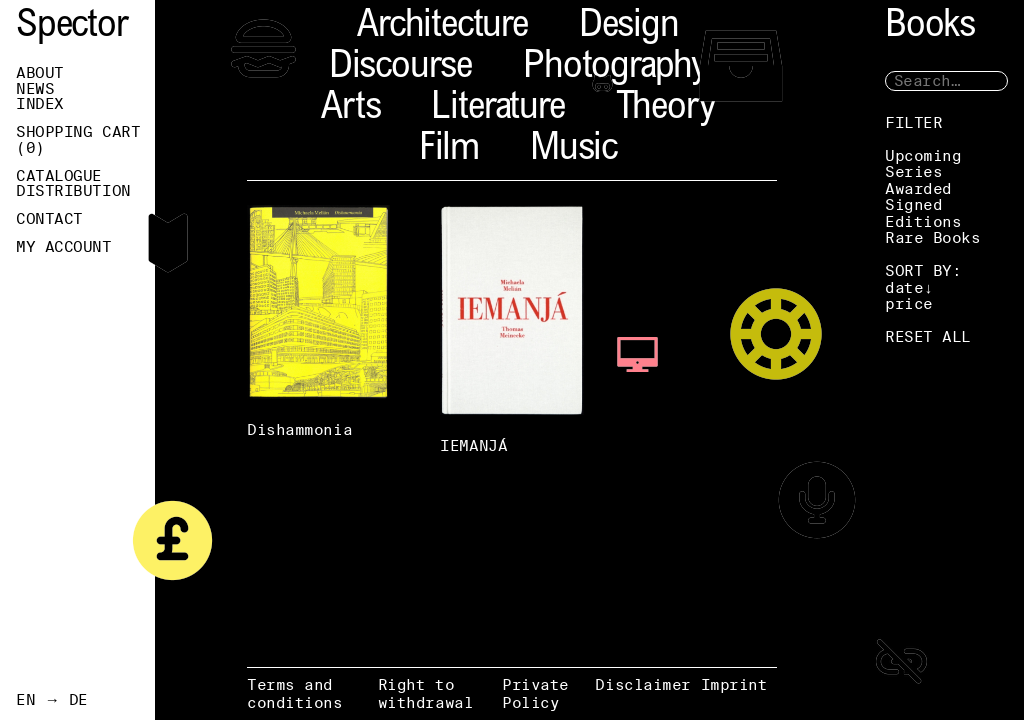 This screenshot has width=1024, height=720. Describe the element at coordinates (901, 661) in the screenshot. I see `unlink or disconnect a shared link` at that location.